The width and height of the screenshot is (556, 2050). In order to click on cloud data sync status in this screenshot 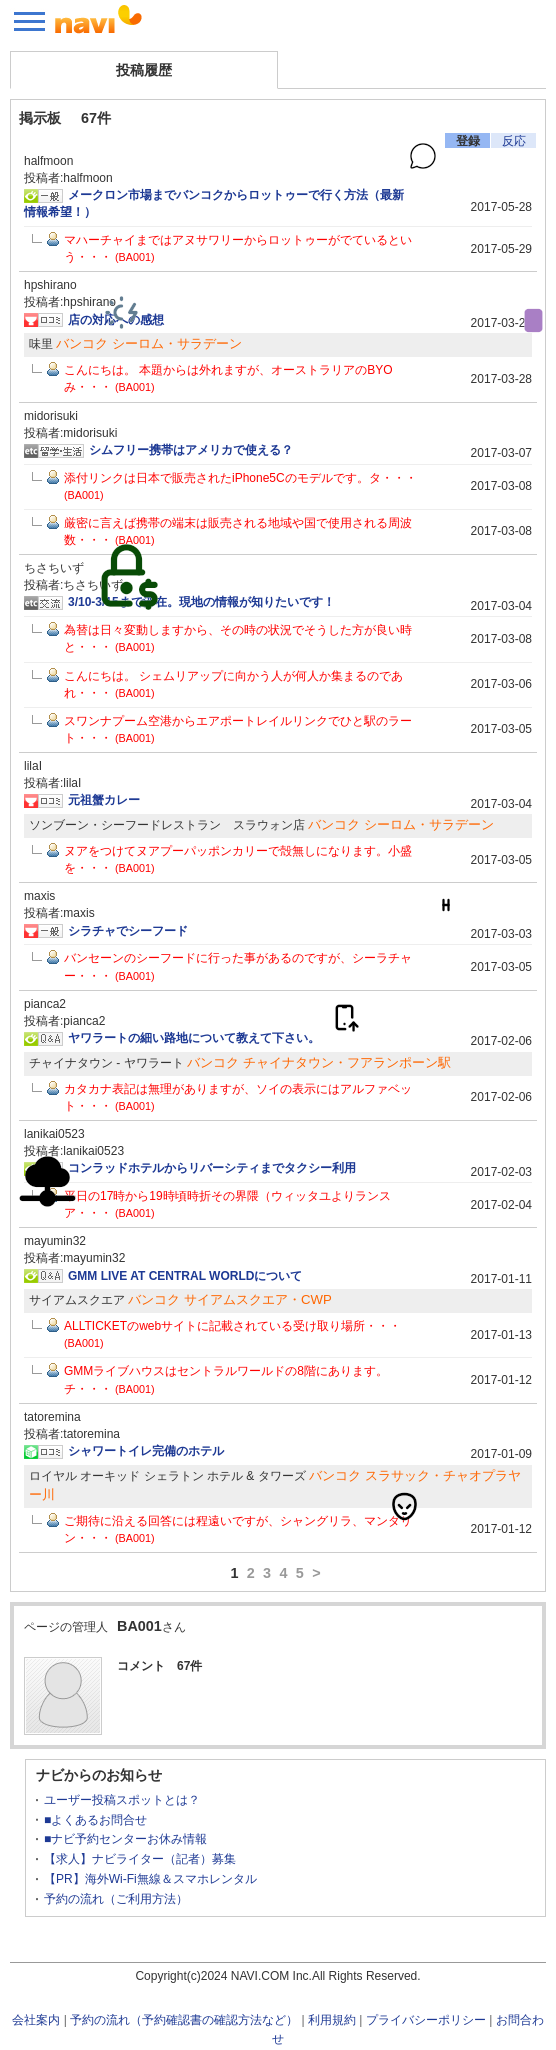, I will do `click(47, 1181)`.